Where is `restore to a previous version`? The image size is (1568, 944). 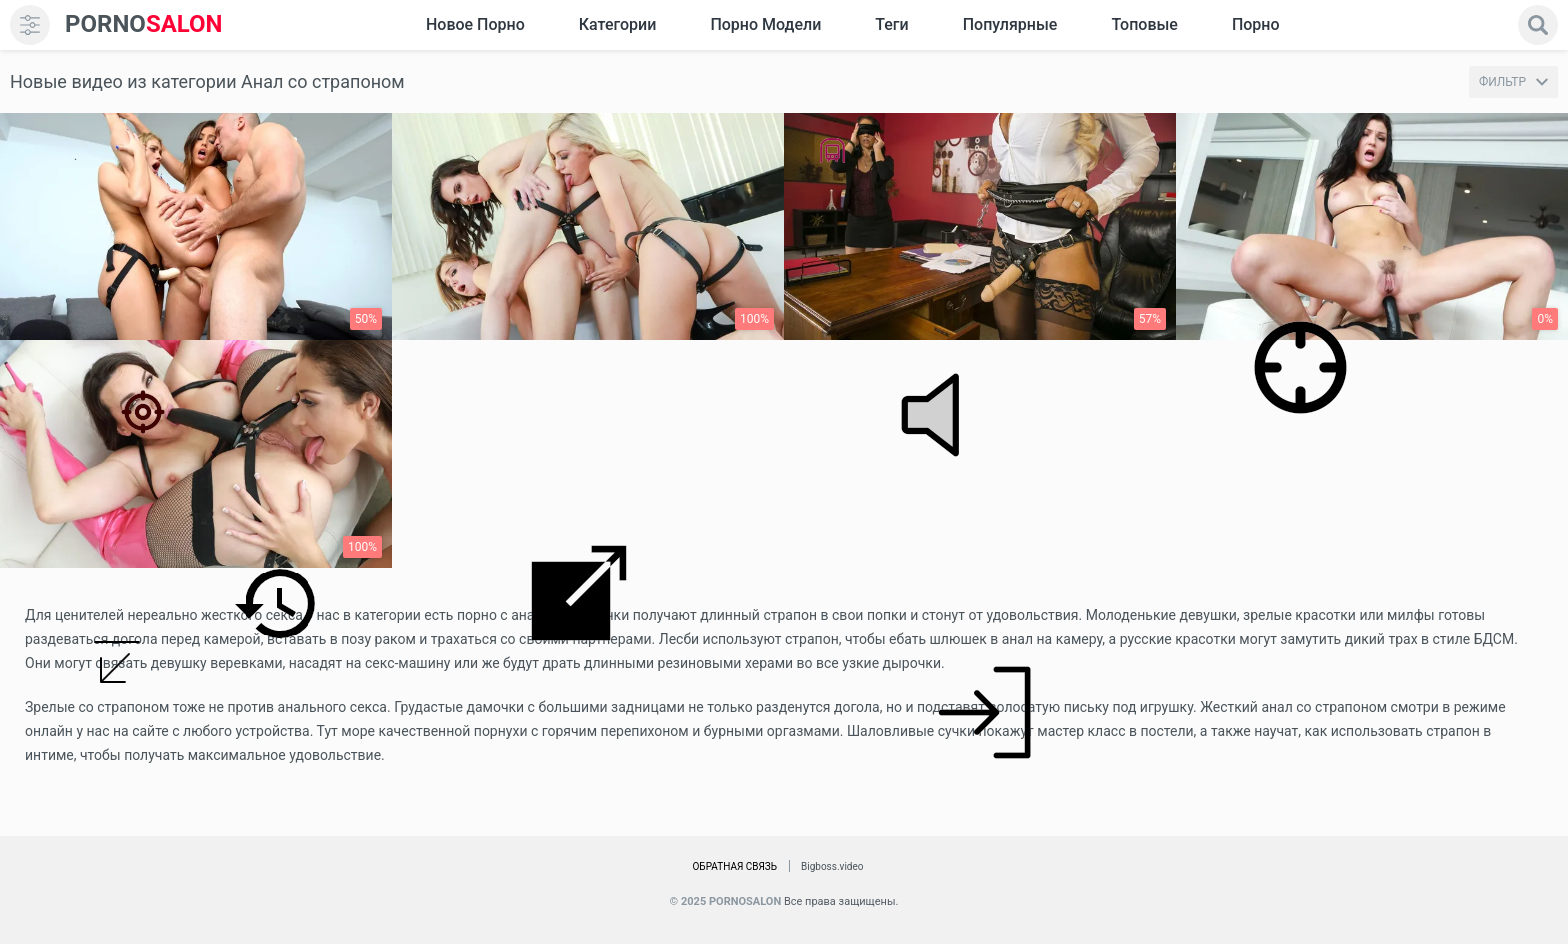 restore to a previous version is located at coordinates (276, 603).